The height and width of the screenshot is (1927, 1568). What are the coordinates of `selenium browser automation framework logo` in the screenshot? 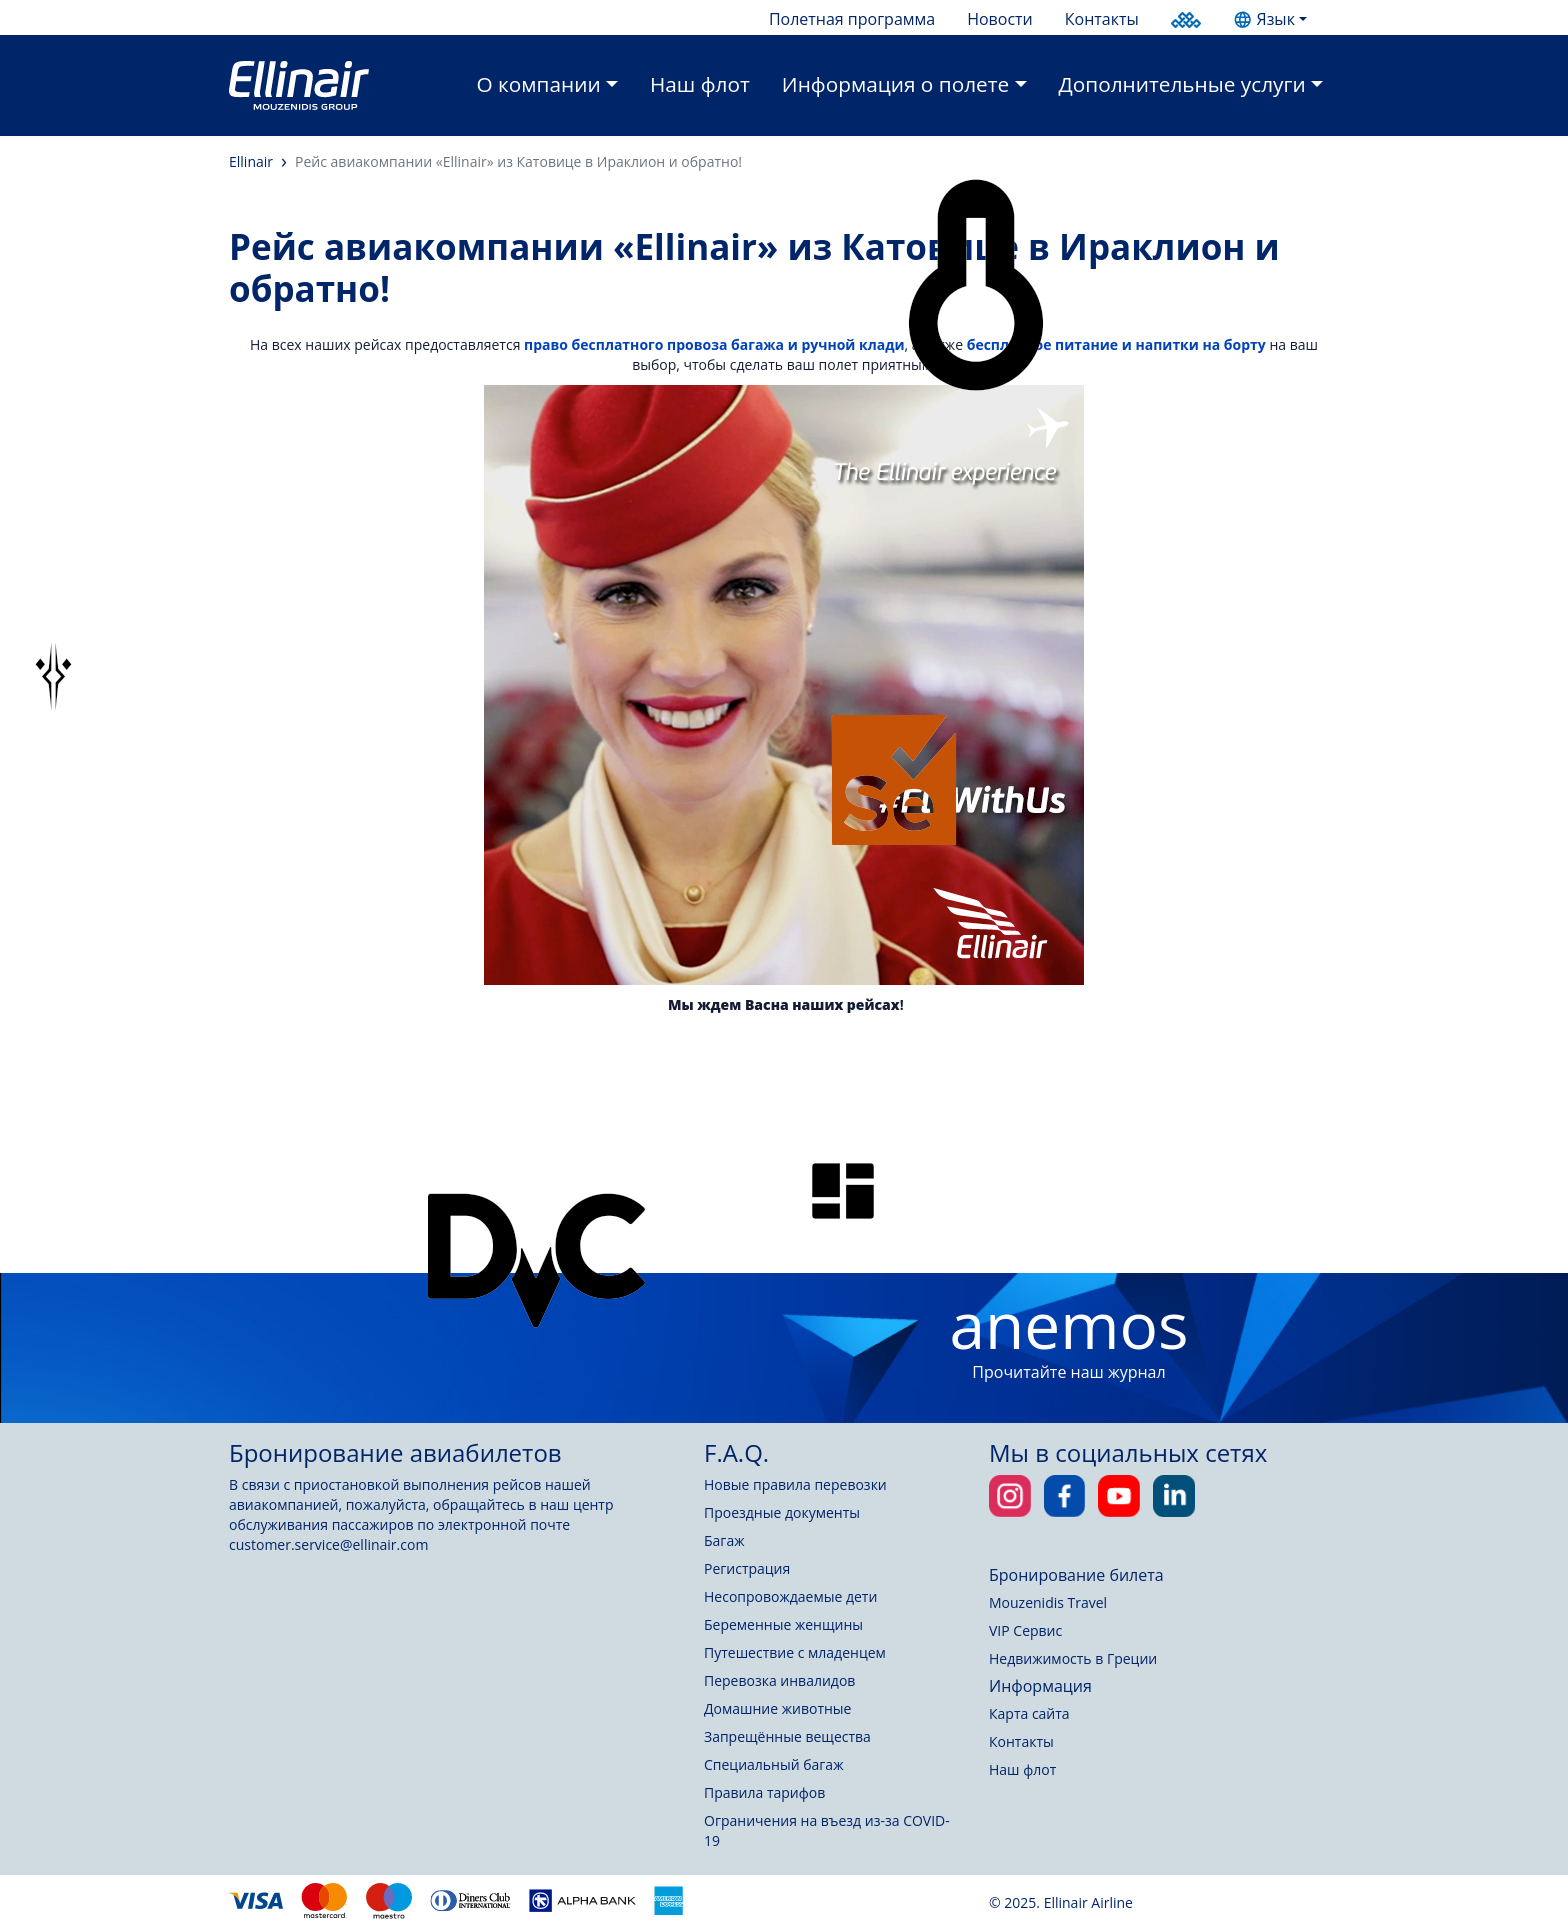 It's located at (894, 780).